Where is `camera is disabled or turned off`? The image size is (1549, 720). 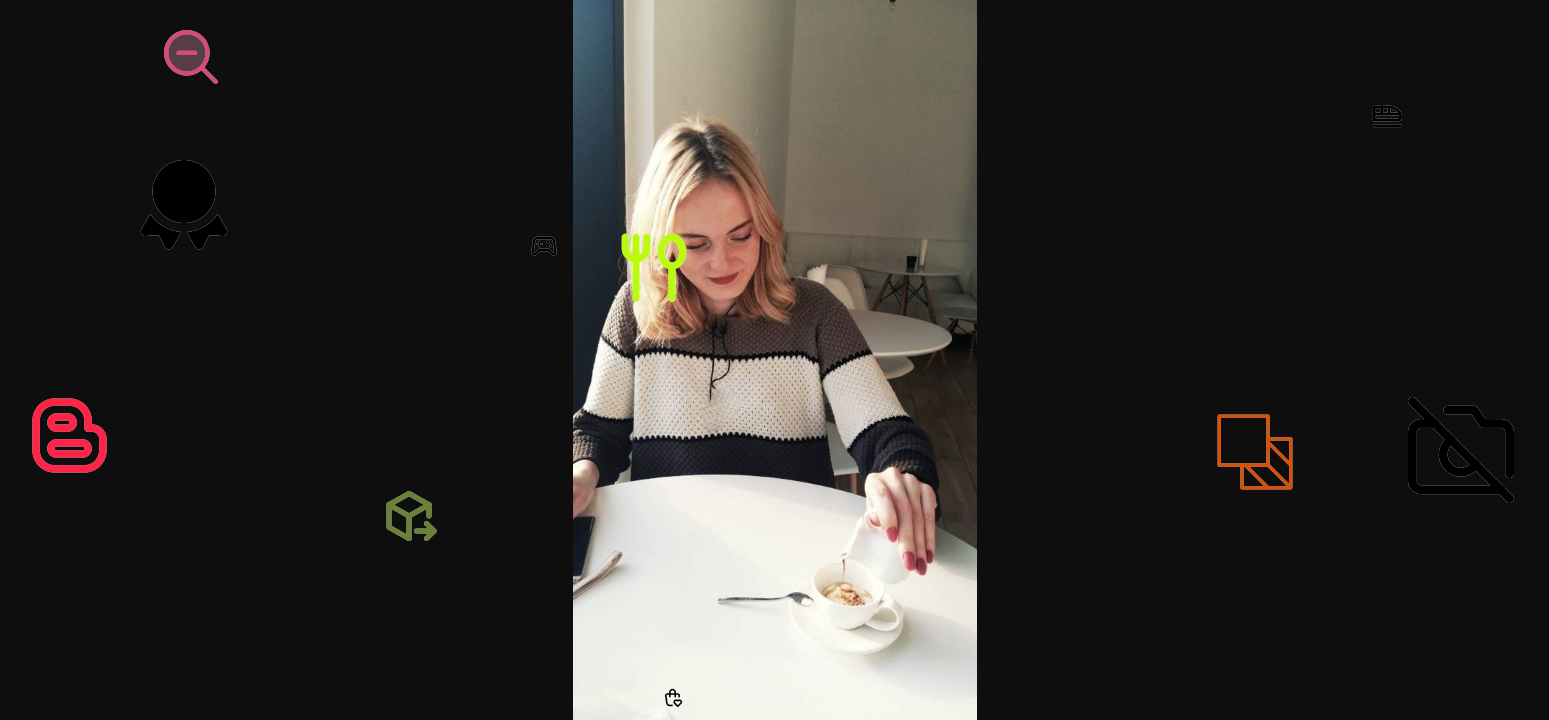 camera is disabled or turned off is located at coordinates (1461, 450).